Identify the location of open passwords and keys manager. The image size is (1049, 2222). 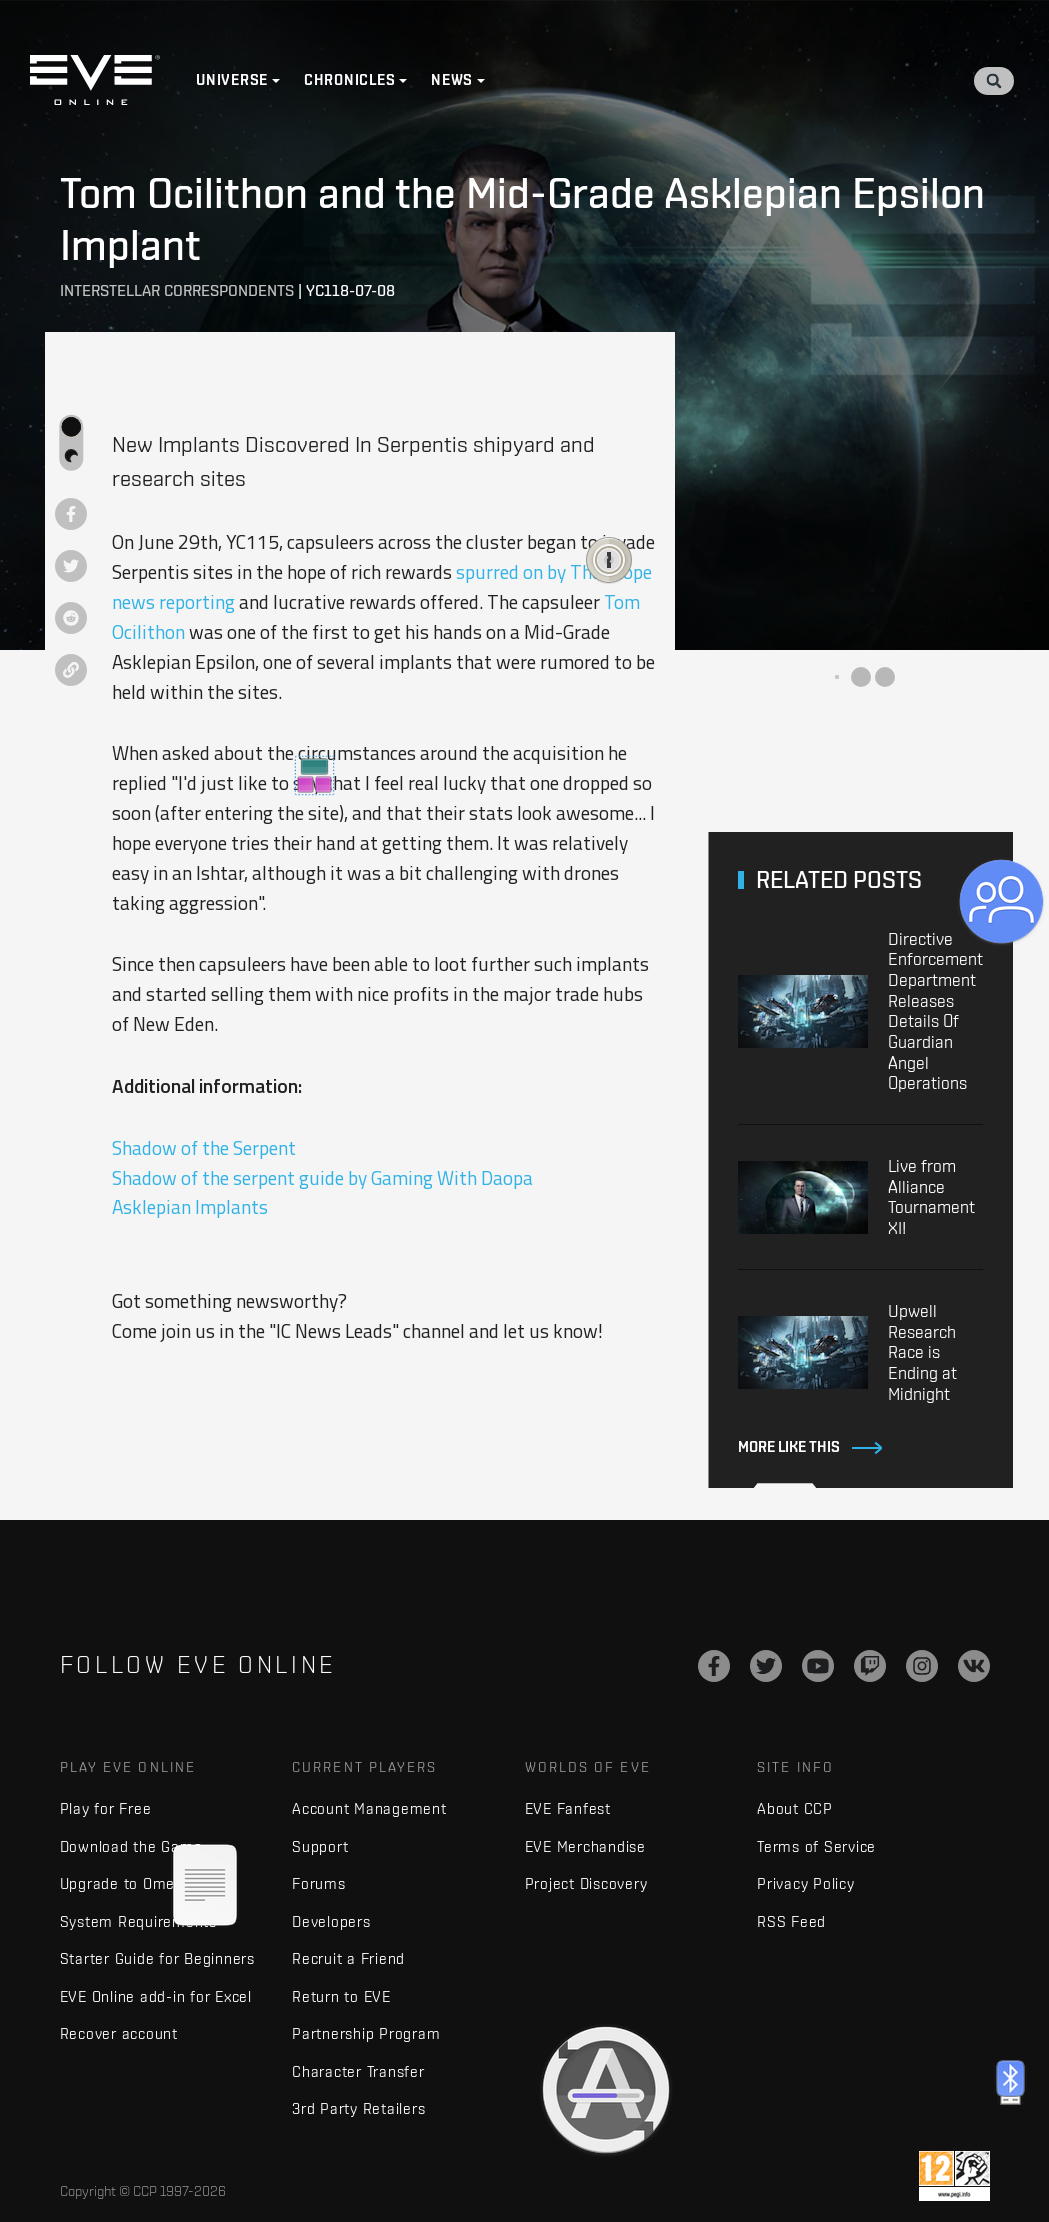
(609, 560).